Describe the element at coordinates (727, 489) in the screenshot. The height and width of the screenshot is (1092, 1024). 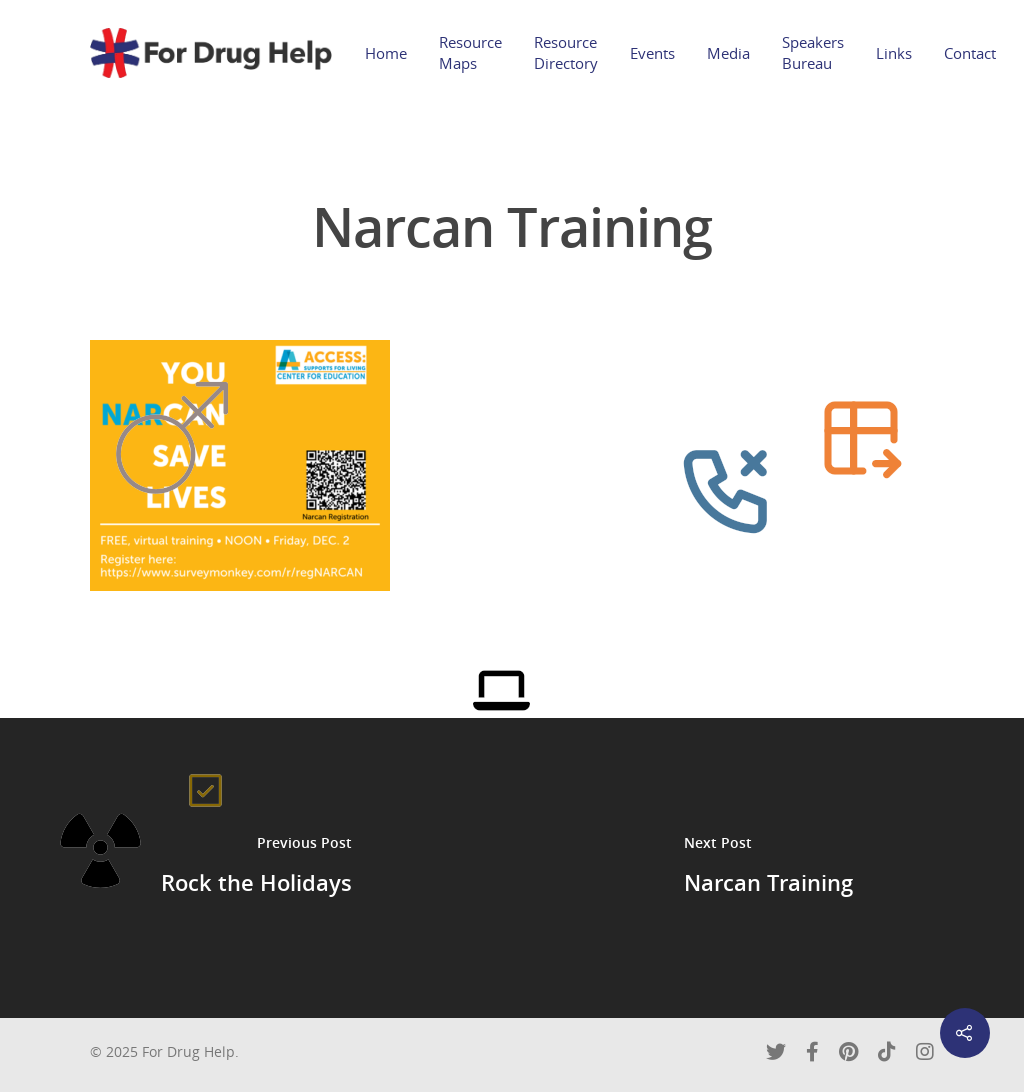
I see `end or cancel a phone call` at that location.